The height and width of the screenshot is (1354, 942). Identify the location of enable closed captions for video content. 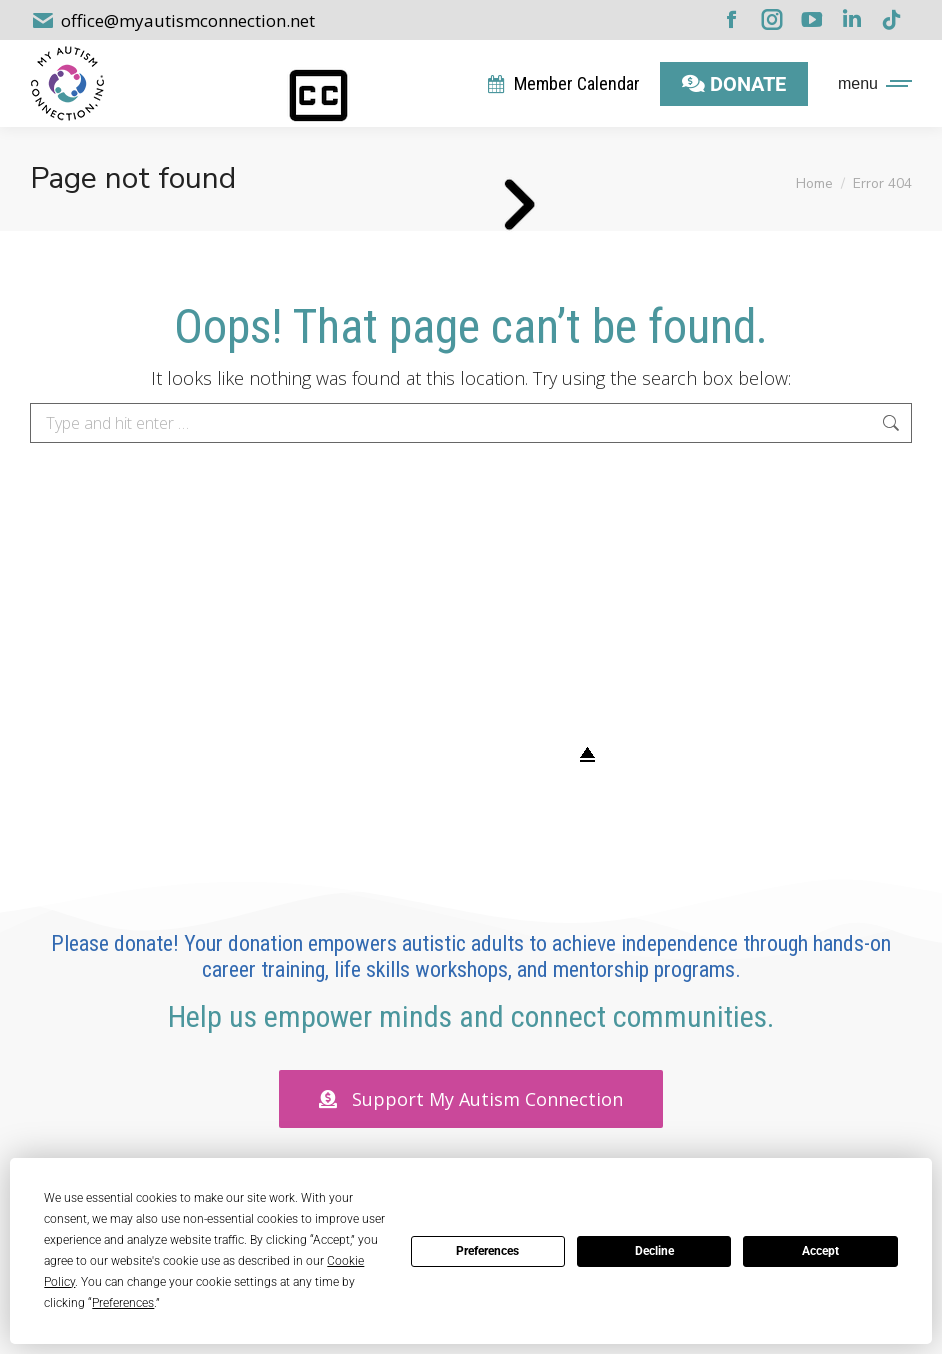
(318, 95).